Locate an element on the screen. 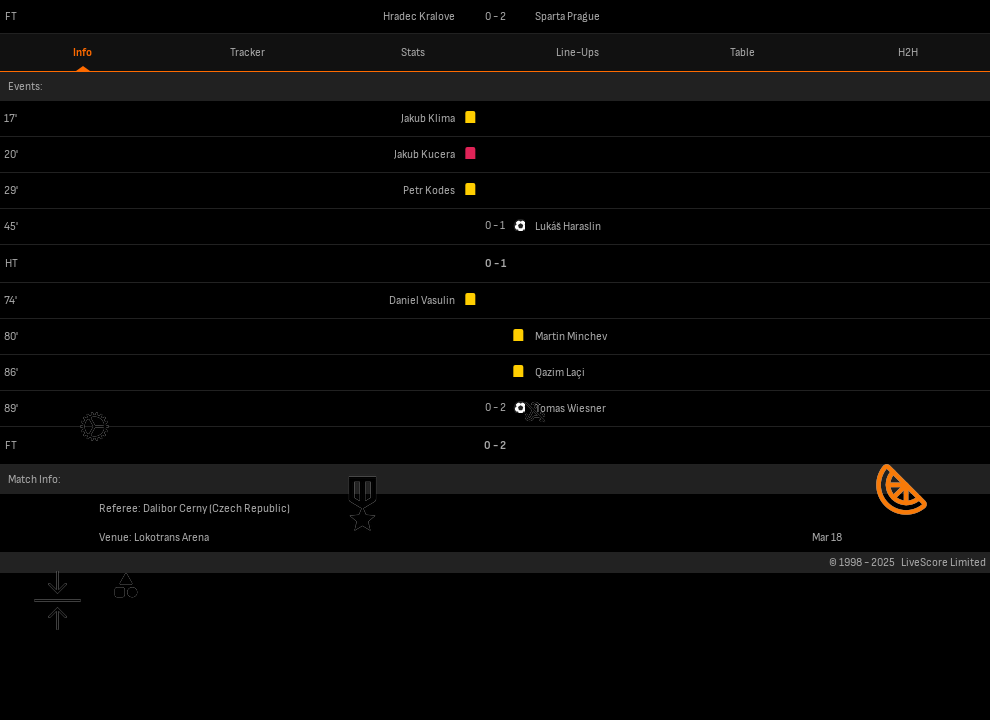 Image resolution: width=990 pixels, height=720 pixels. view achievements or awards is located at coordinates (362, 503).